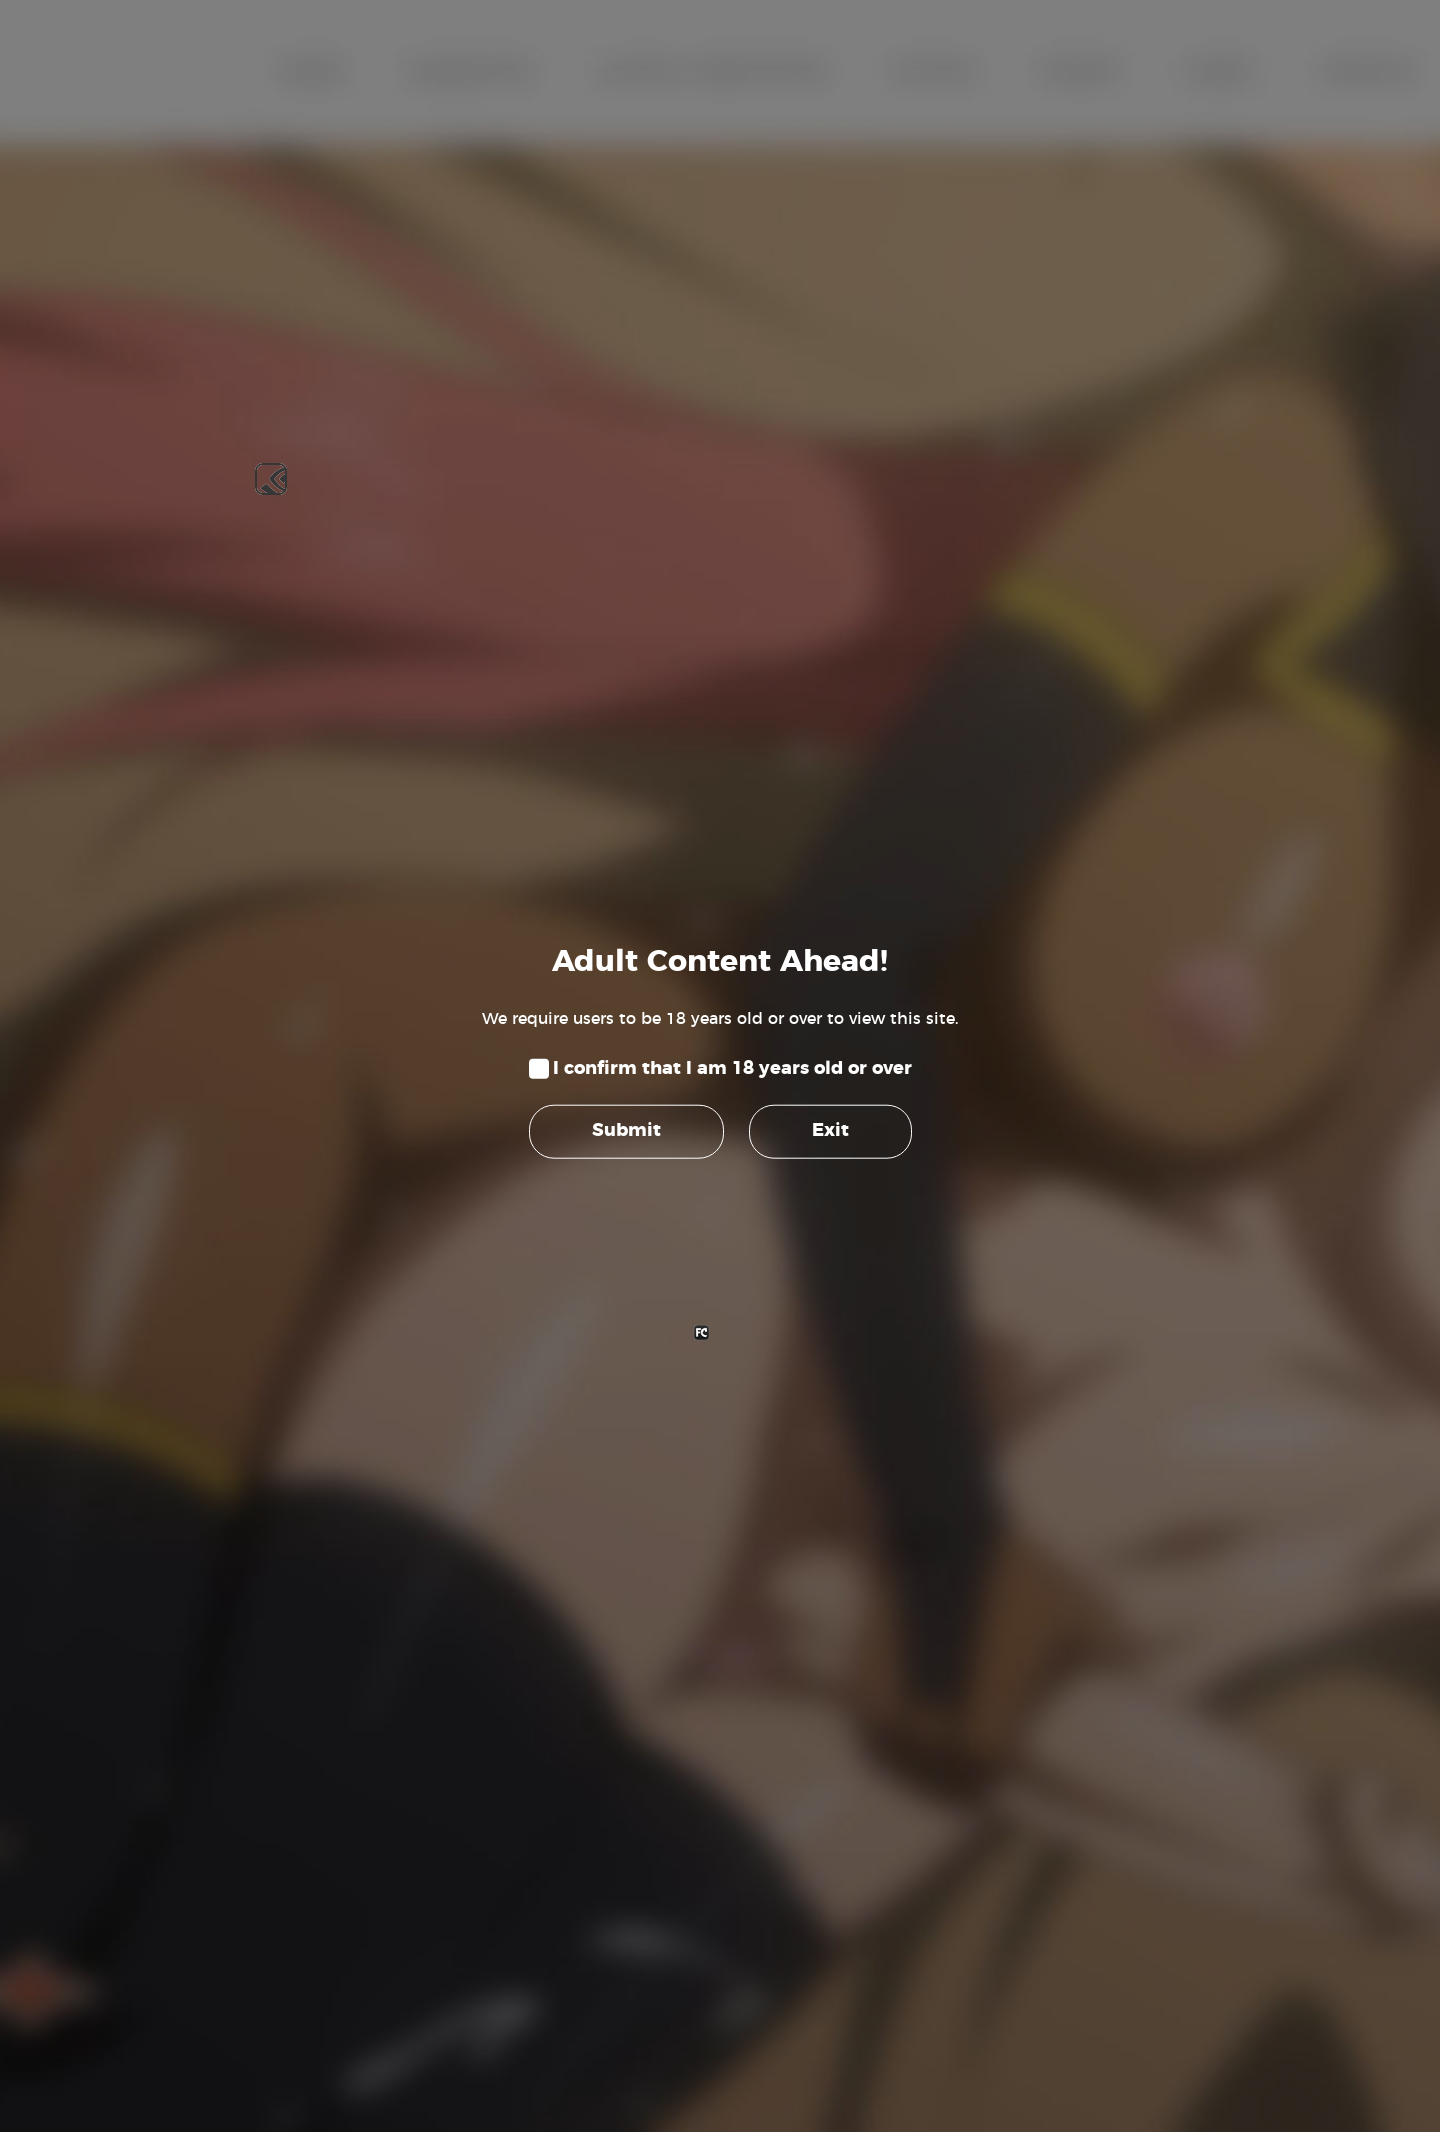  What do you see at coordinates (271, 479) in the screenshot?
I see `open gwe (gpu widget extension) settings` at bounding box center [271, 479].